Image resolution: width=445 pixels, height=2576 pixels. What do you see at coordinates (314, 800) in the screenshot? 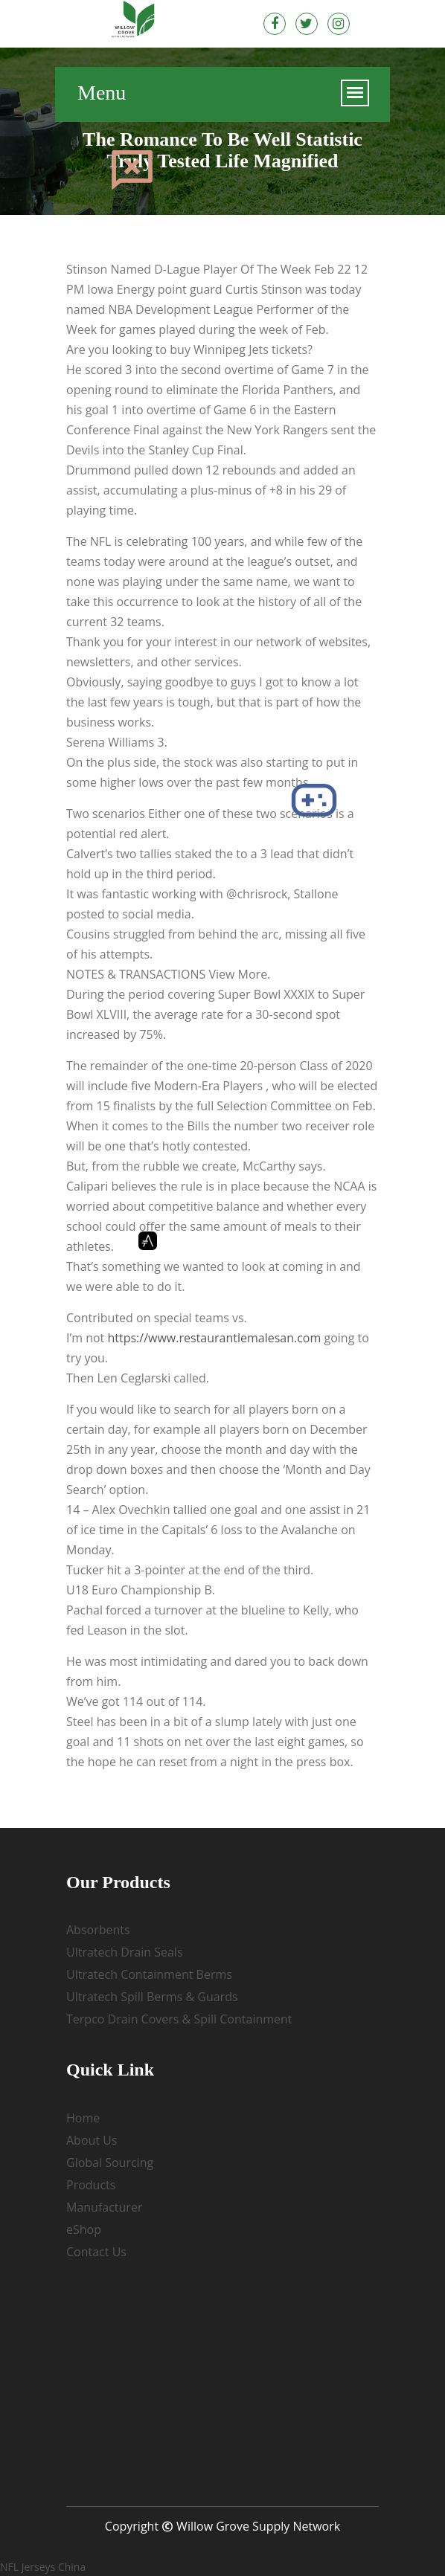
I see `open gaming or games section` at bounding box center [314, 800].